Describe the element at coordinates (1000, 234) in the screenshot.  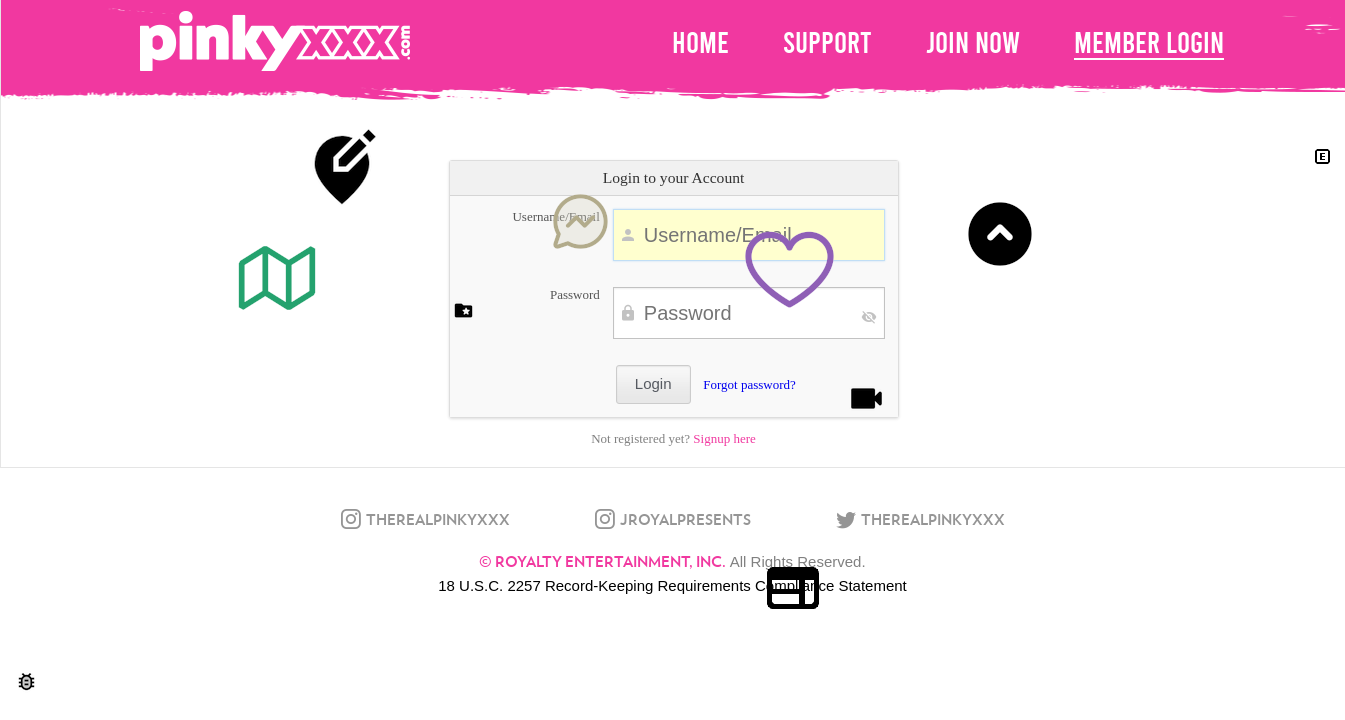
I see `scroll to top of page` at that location.